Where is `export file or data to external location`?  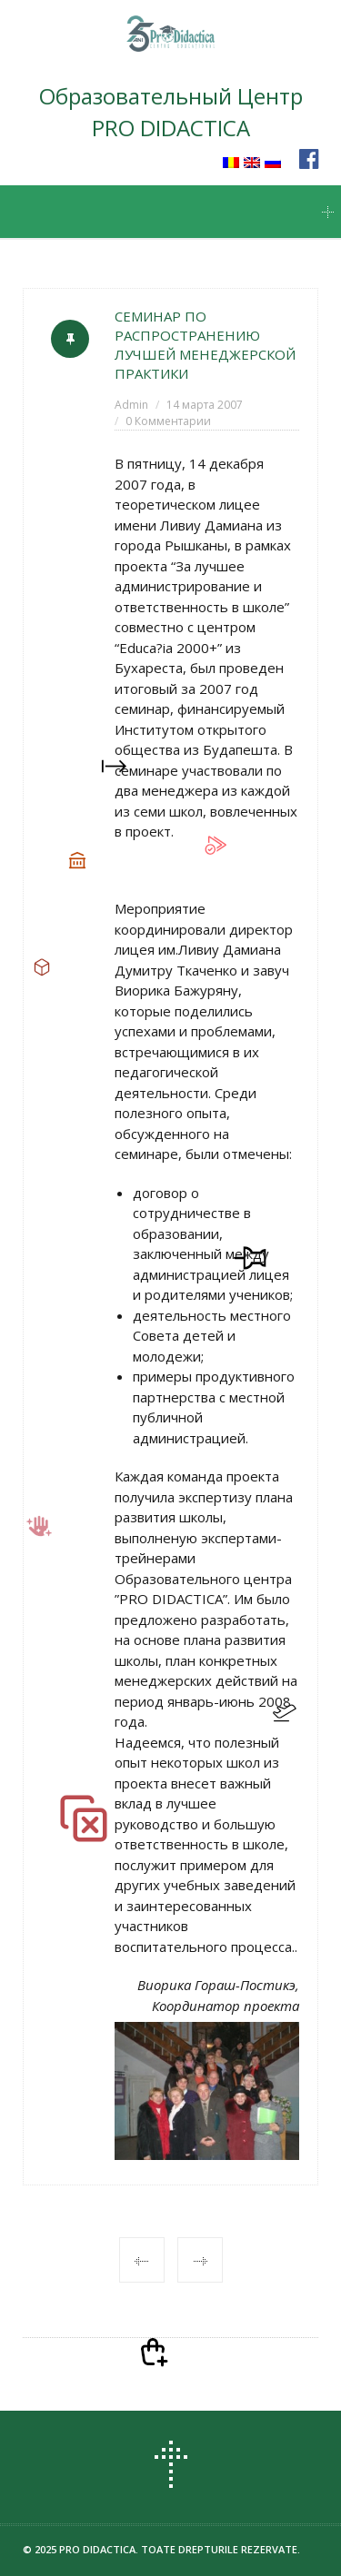
export file or data to external location is located at coordinates (114, 767).